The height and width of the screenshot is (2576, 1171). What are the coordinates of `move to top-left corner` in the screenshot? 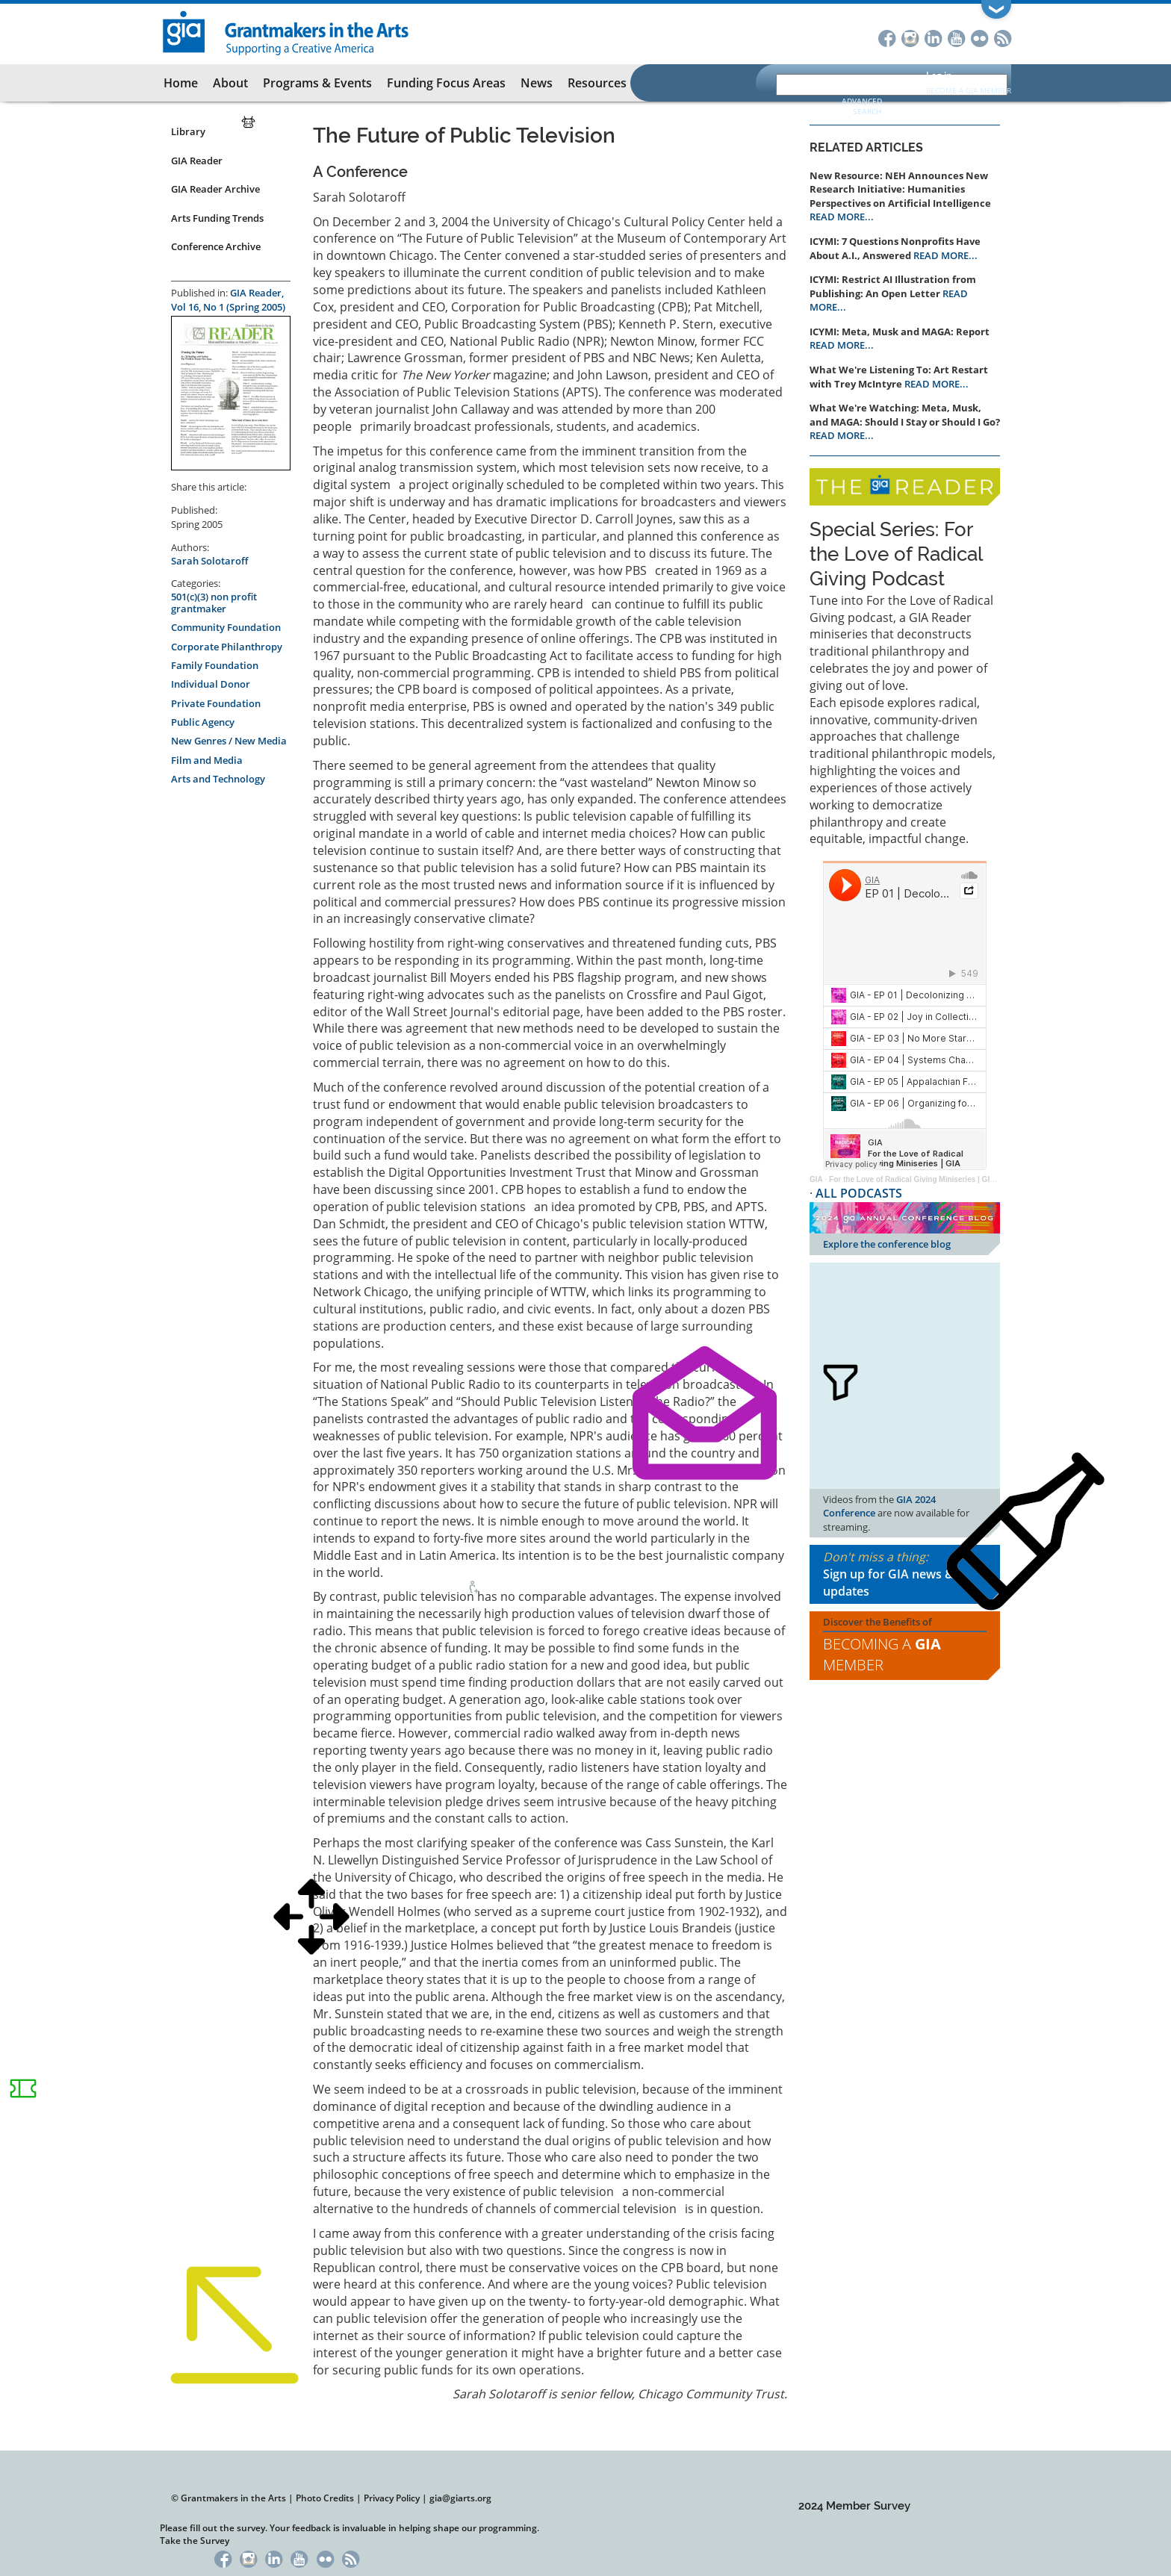 It's located at (229, 2325).